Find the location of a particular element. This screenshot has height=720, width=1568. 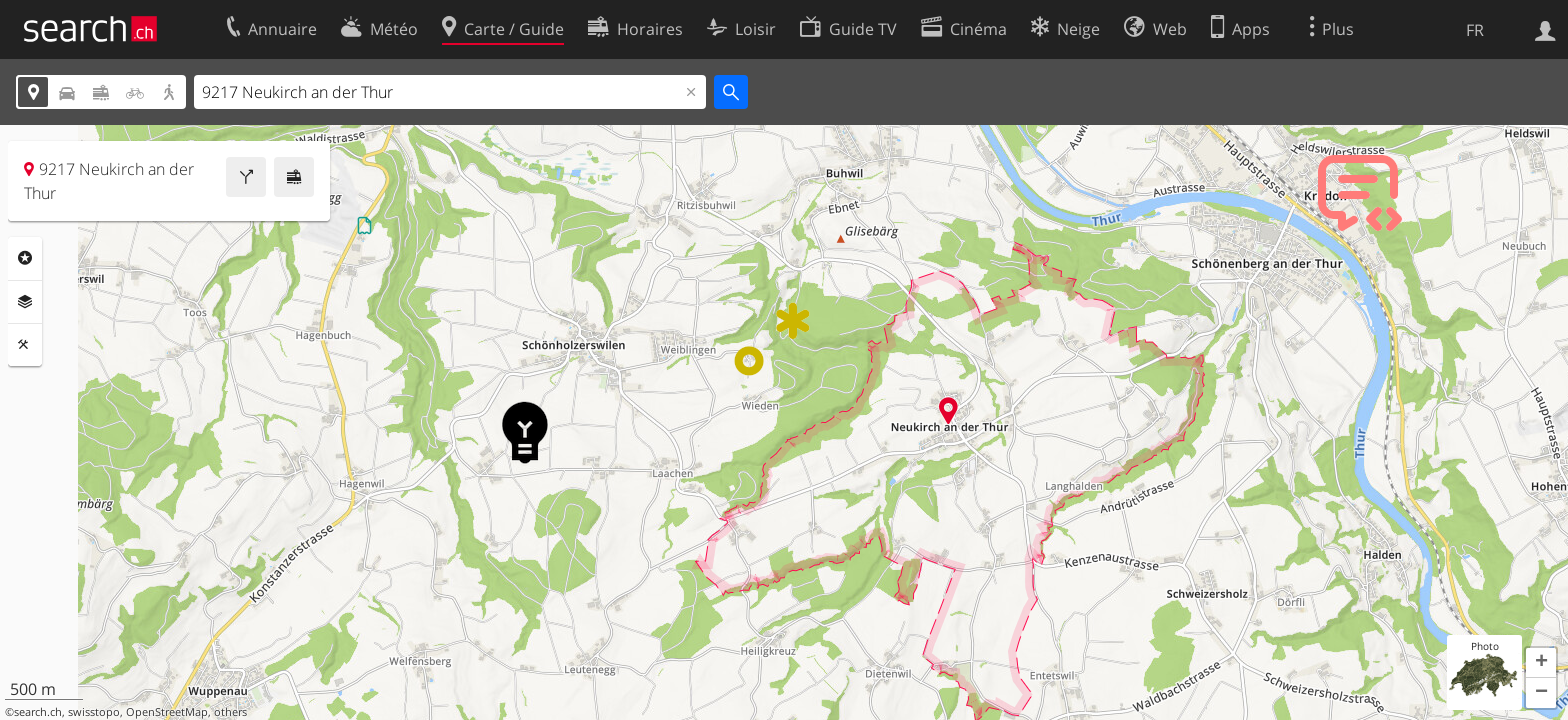

view invoice or billing details is located at coordinates (364, 225).